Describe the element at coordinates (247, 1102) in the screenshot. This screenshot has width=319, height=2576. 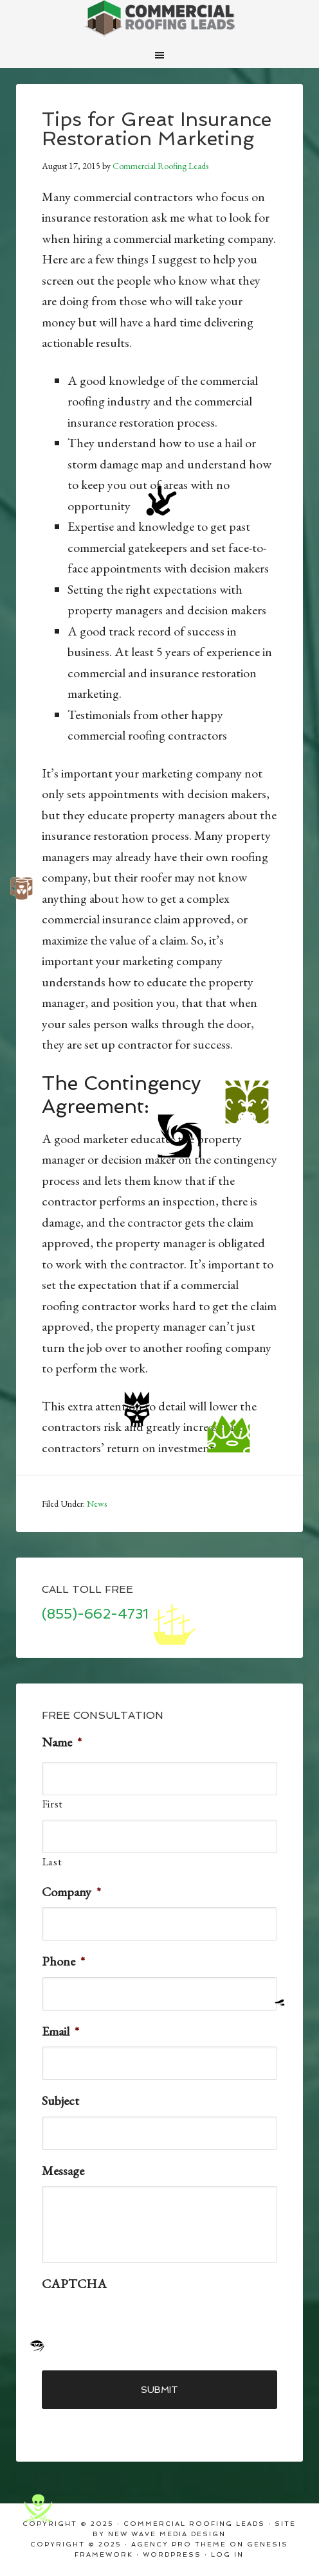
I see `indicates a versus or battle mode` at that location.